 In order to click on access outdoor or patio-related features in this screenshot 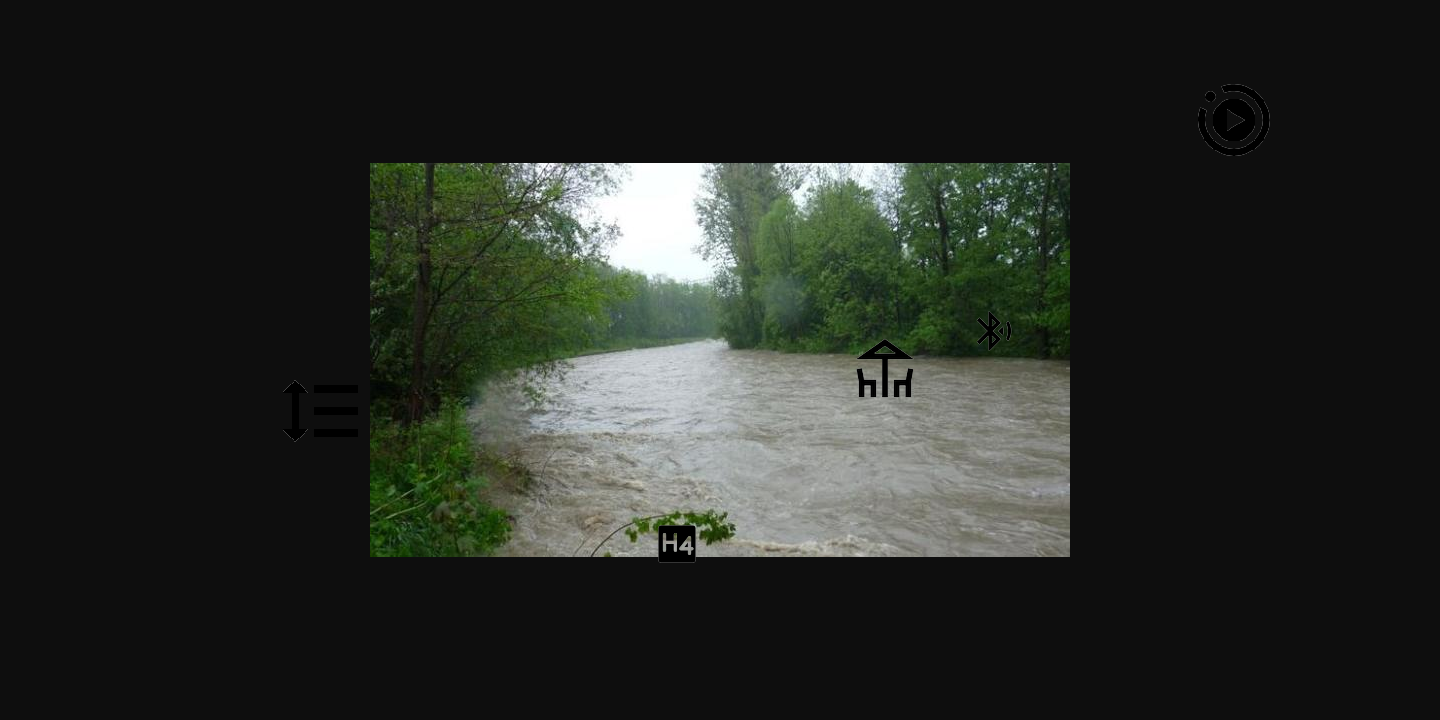, I will do `click(885, 368)`.